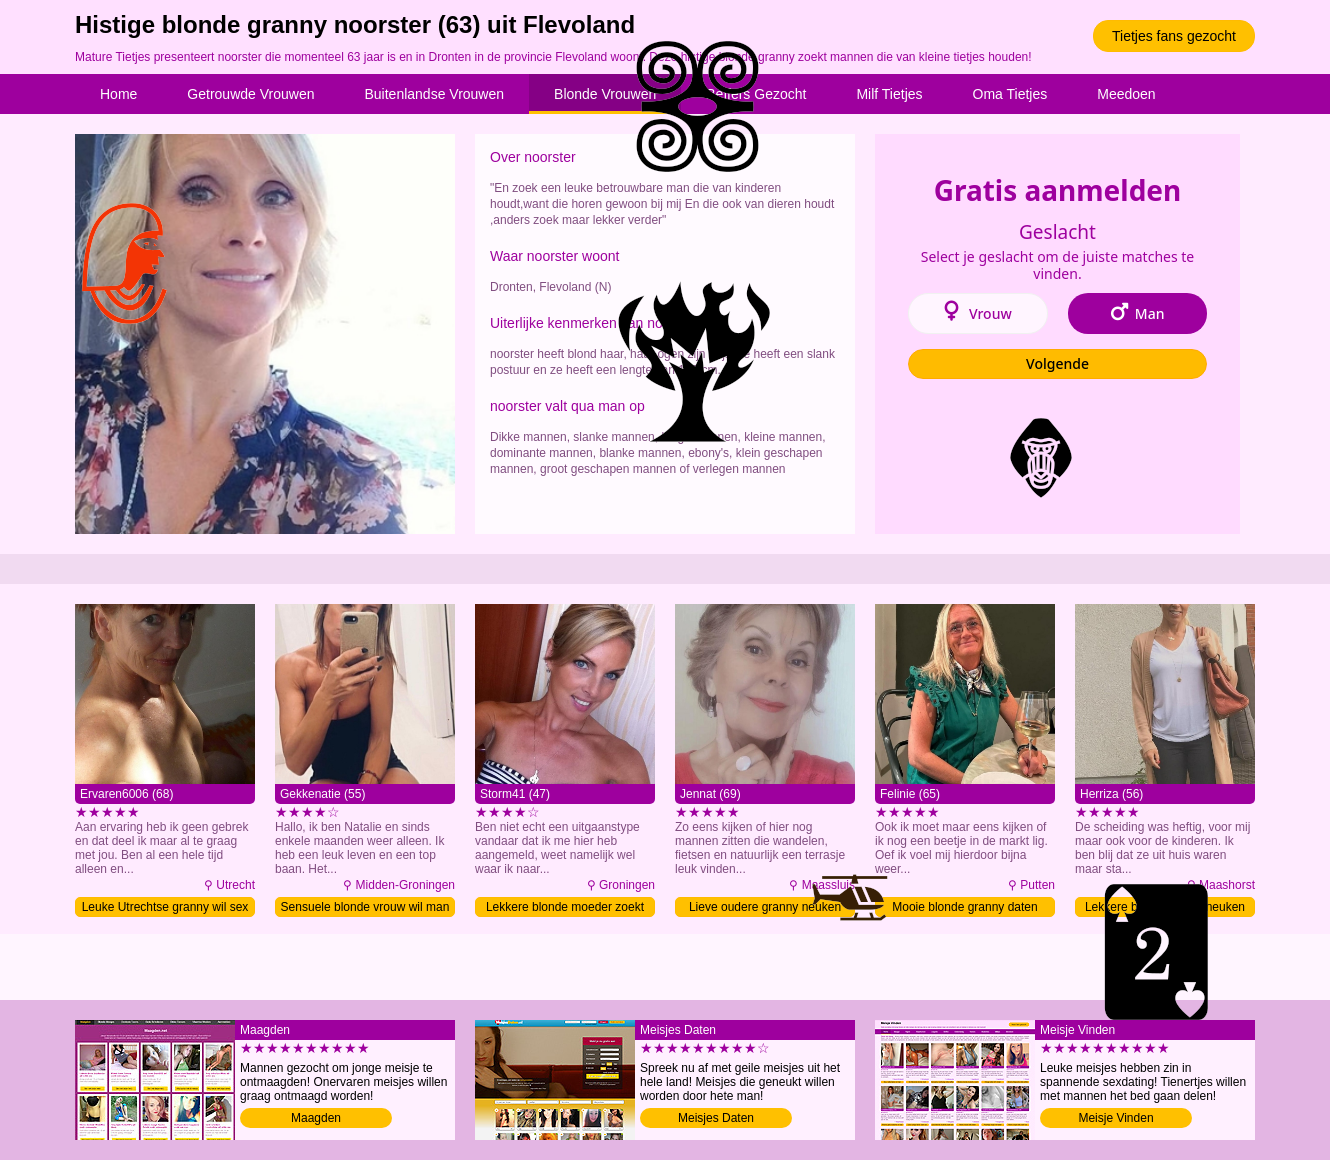 The image size is (1330, 1160). I want to click on access helicopter or aerial transport options, so click(849, 897).